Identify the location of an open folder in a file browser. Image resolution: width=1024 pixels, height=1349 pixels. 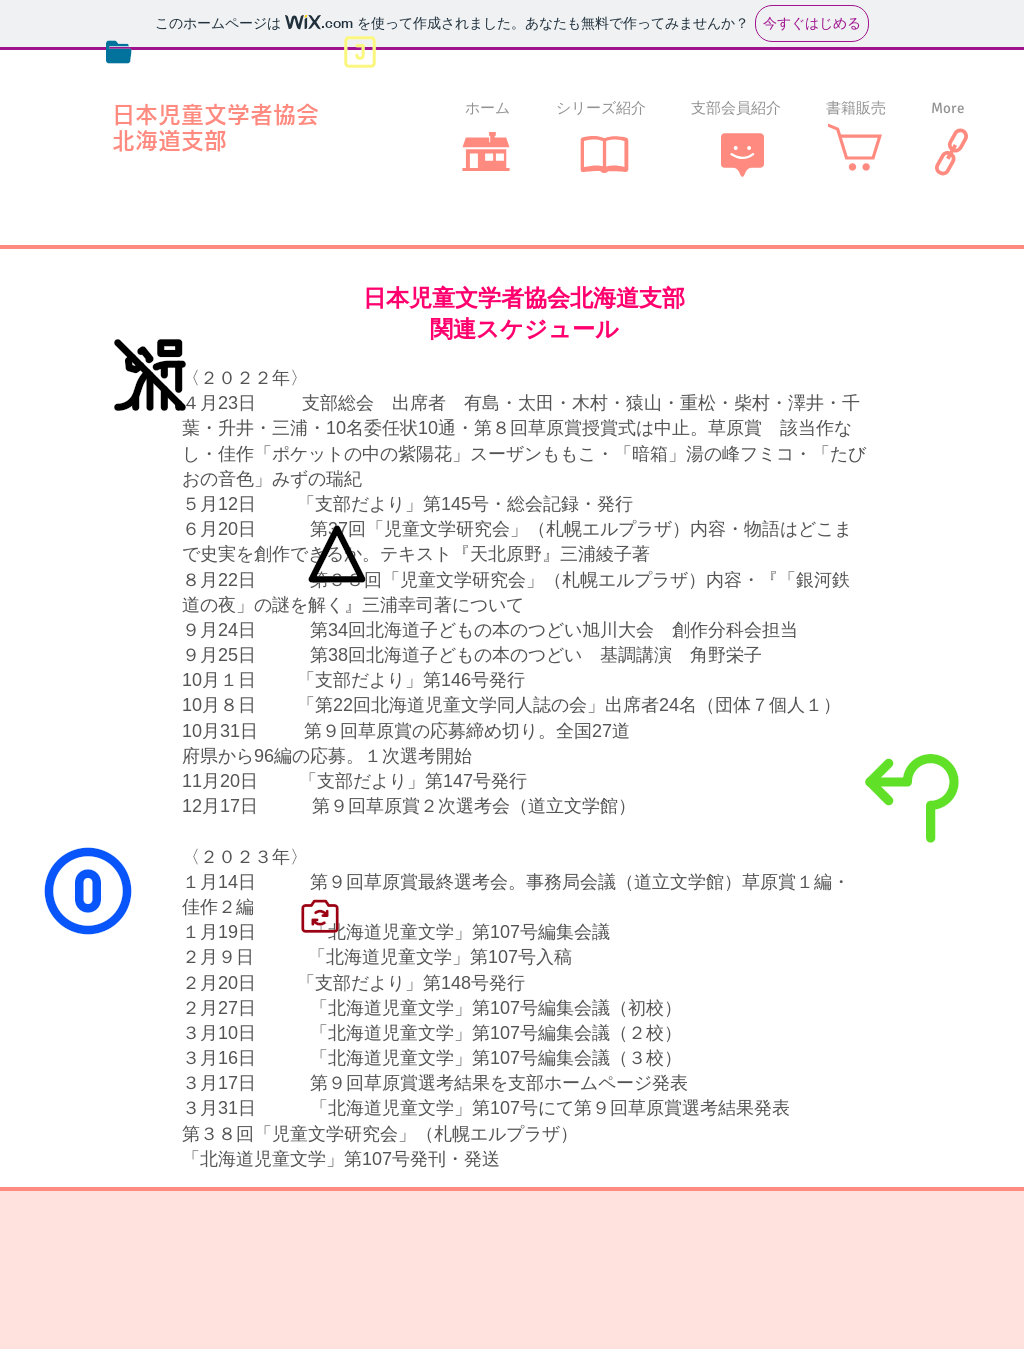
(119, 52).